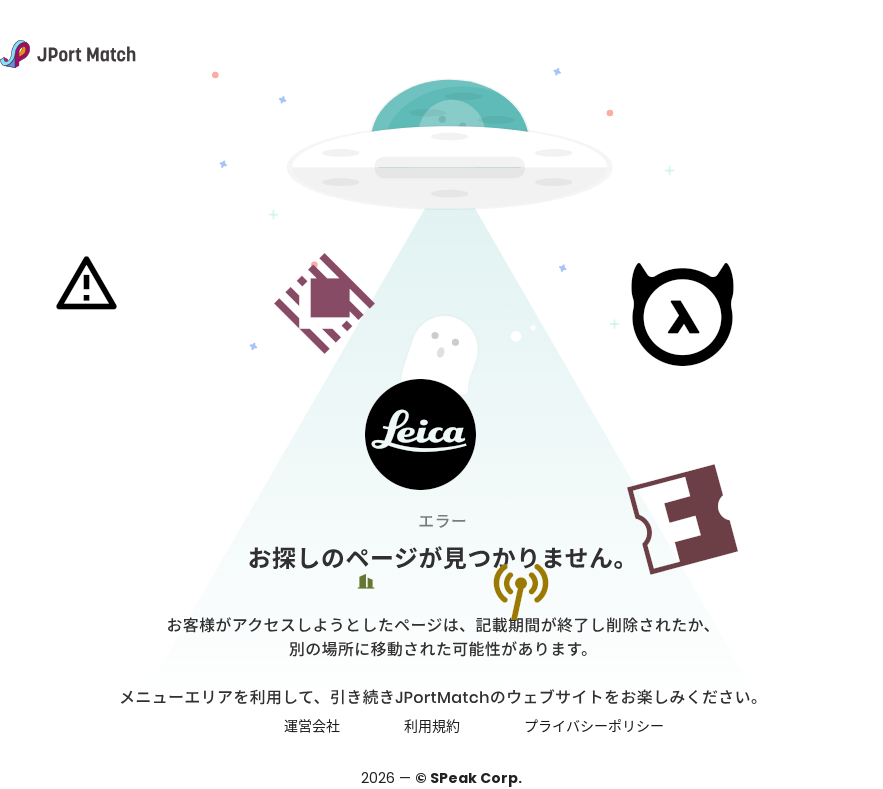 This screenshot has height=789, width=883. I want to click on open the Fandango app for movie tickets, so click(682, 519).